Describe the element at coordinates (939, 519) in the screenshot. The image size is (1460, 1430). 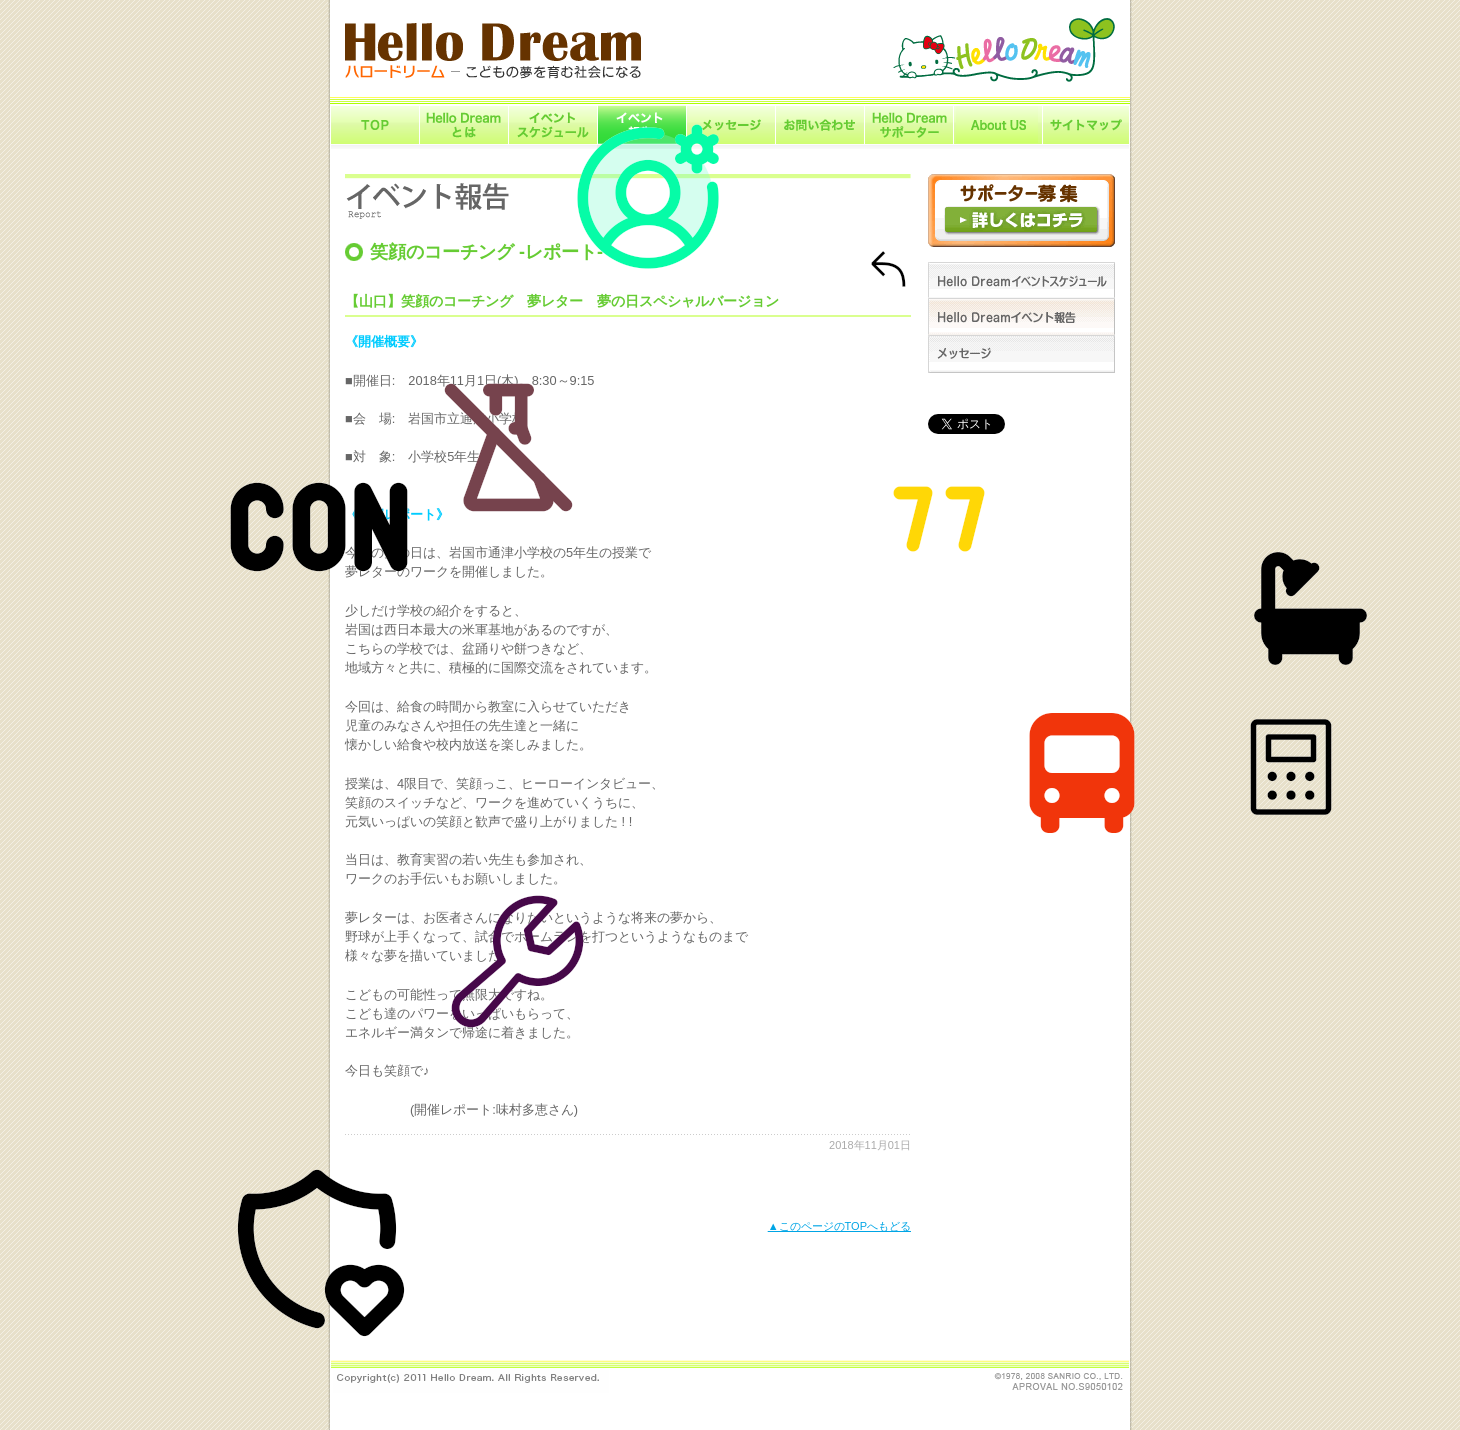
I see `displays the number 77 as a label or badge` at that location.